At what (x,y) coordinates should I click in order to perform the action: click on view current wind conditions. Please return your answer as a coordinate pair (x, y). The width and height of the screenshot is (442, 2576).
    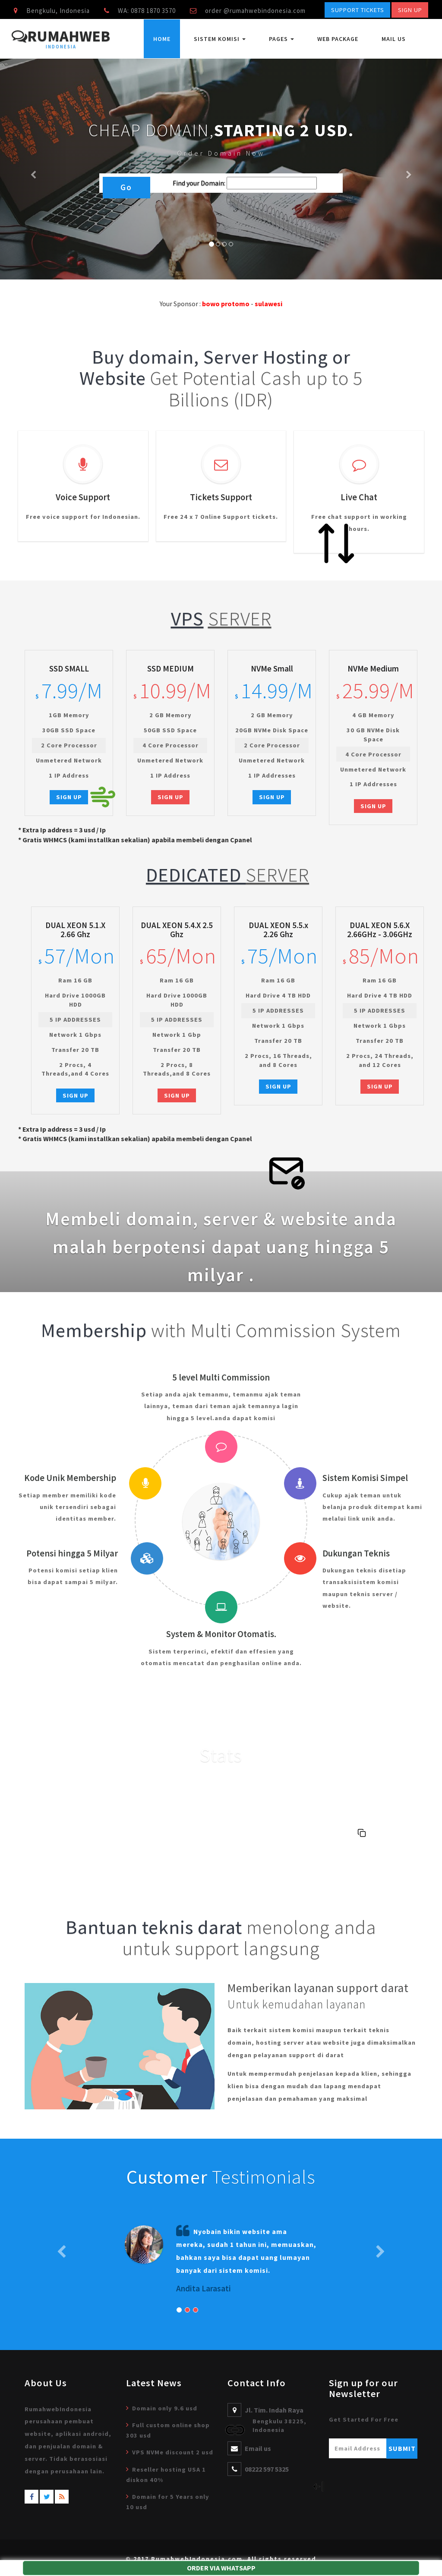
    Looking at the image, I should click on (103, 797).